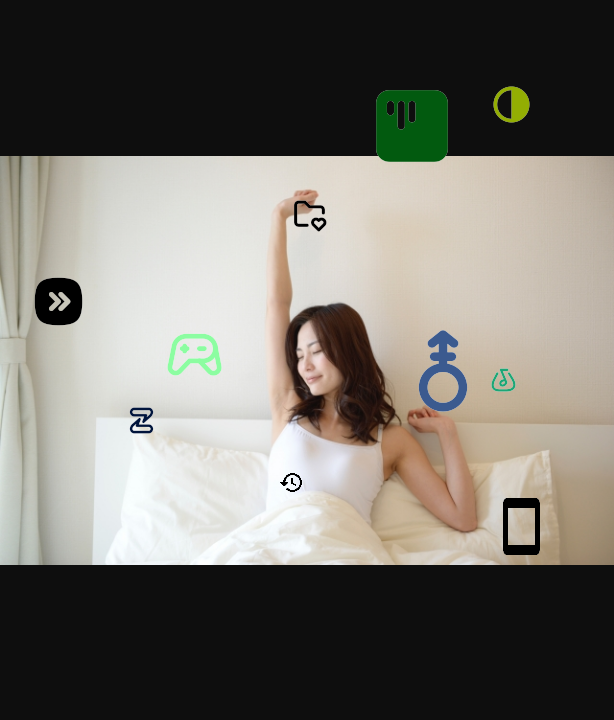 The width and height of the screenshot is (614, 720). Describe the element at coordinates (141, 420) in the screenshot. I see `open zulip messaging app` at that location.